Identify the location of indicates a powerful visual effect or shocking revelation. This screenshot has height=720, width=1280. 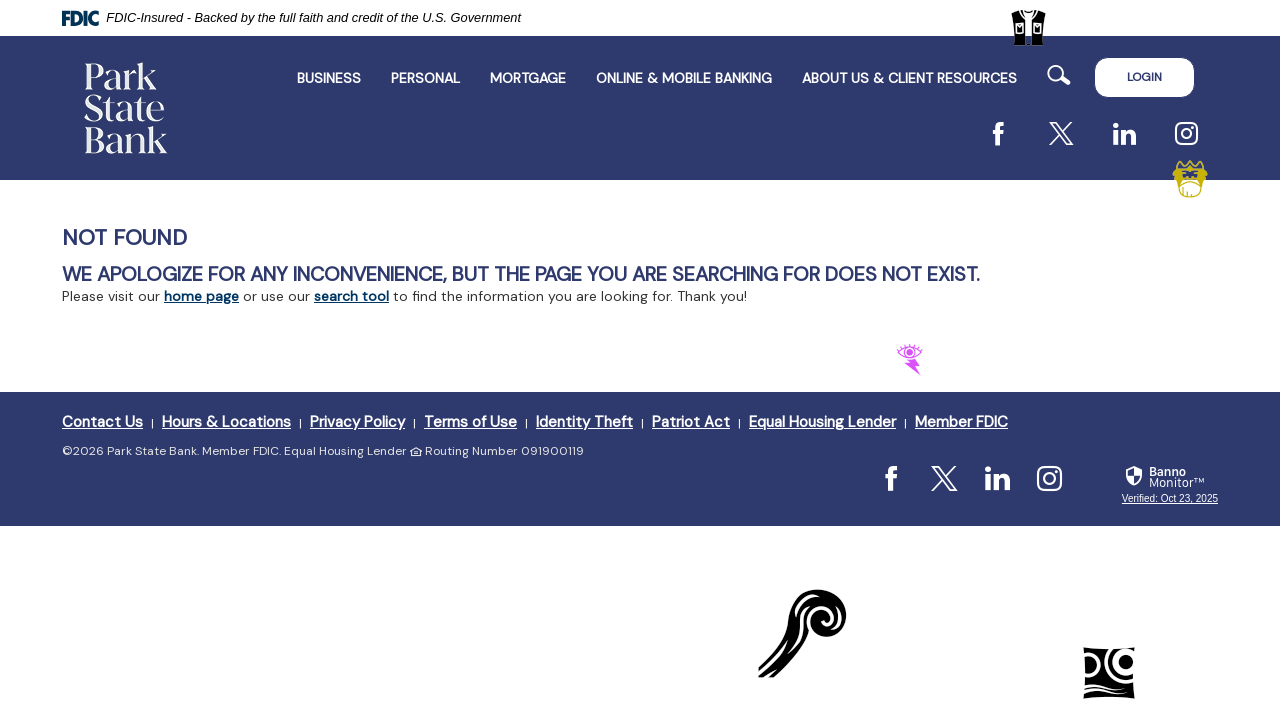
(910, 360).